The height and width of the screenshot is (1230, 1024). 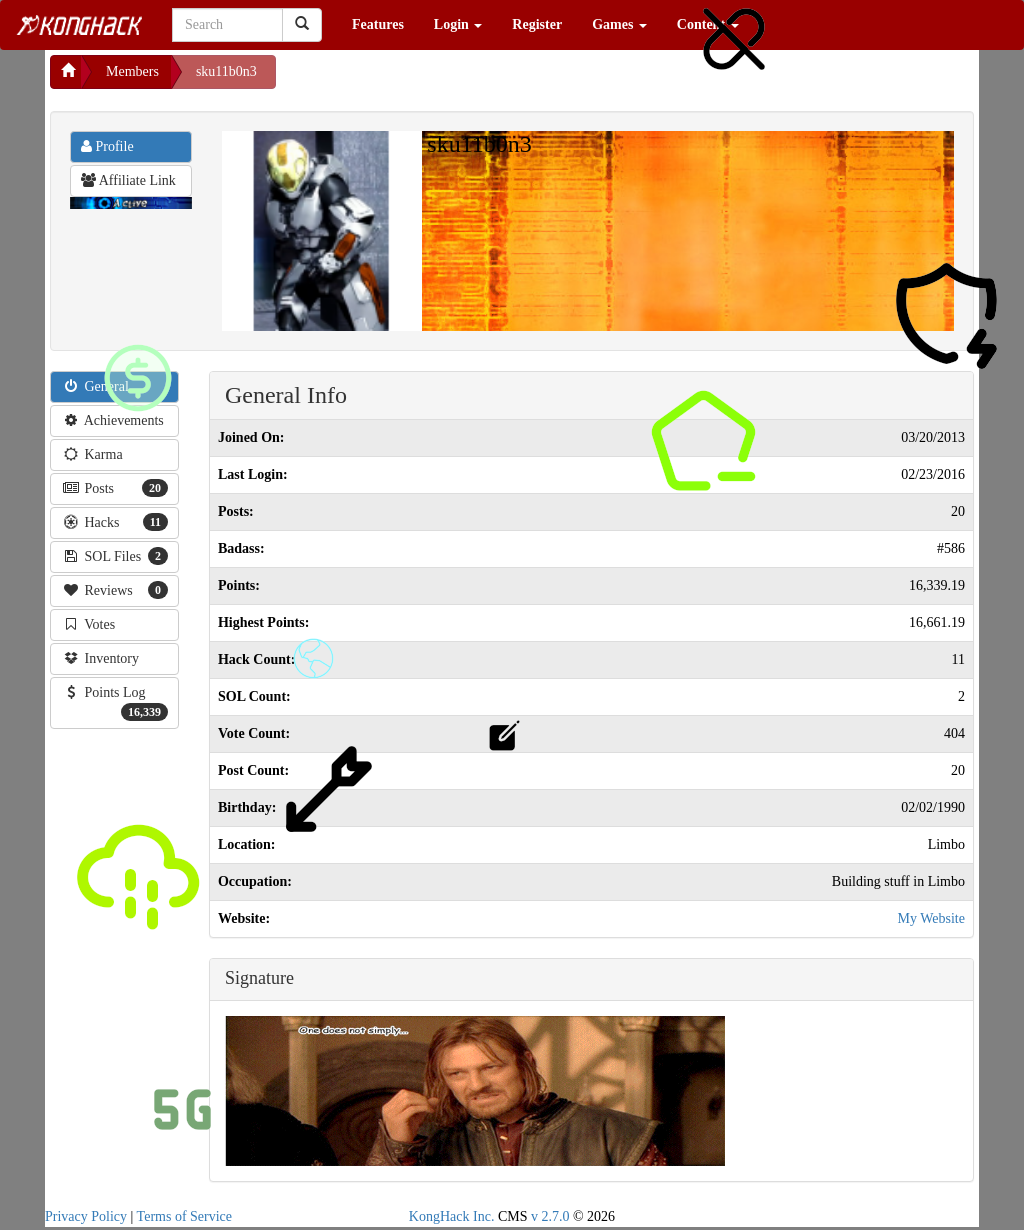 I want to click on view account balance or financial summary, so click(x=138, y=378).